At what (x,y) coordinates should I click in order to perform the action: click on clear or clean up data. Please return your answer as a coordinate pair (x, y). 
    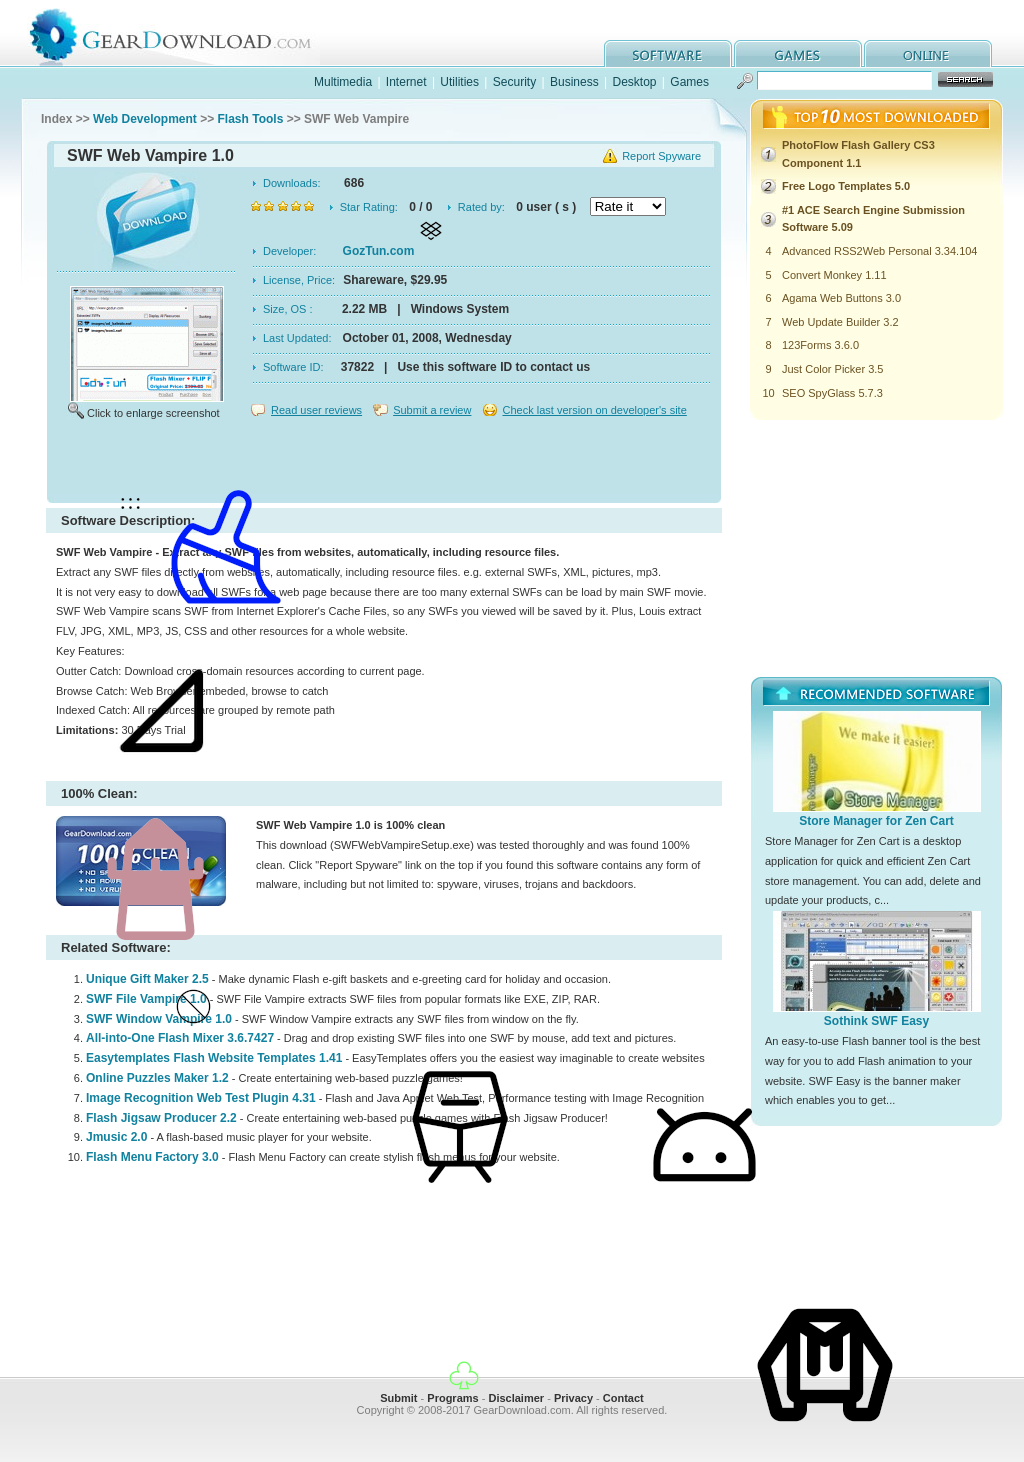
    Looking at the image, I should click on (224, 551).